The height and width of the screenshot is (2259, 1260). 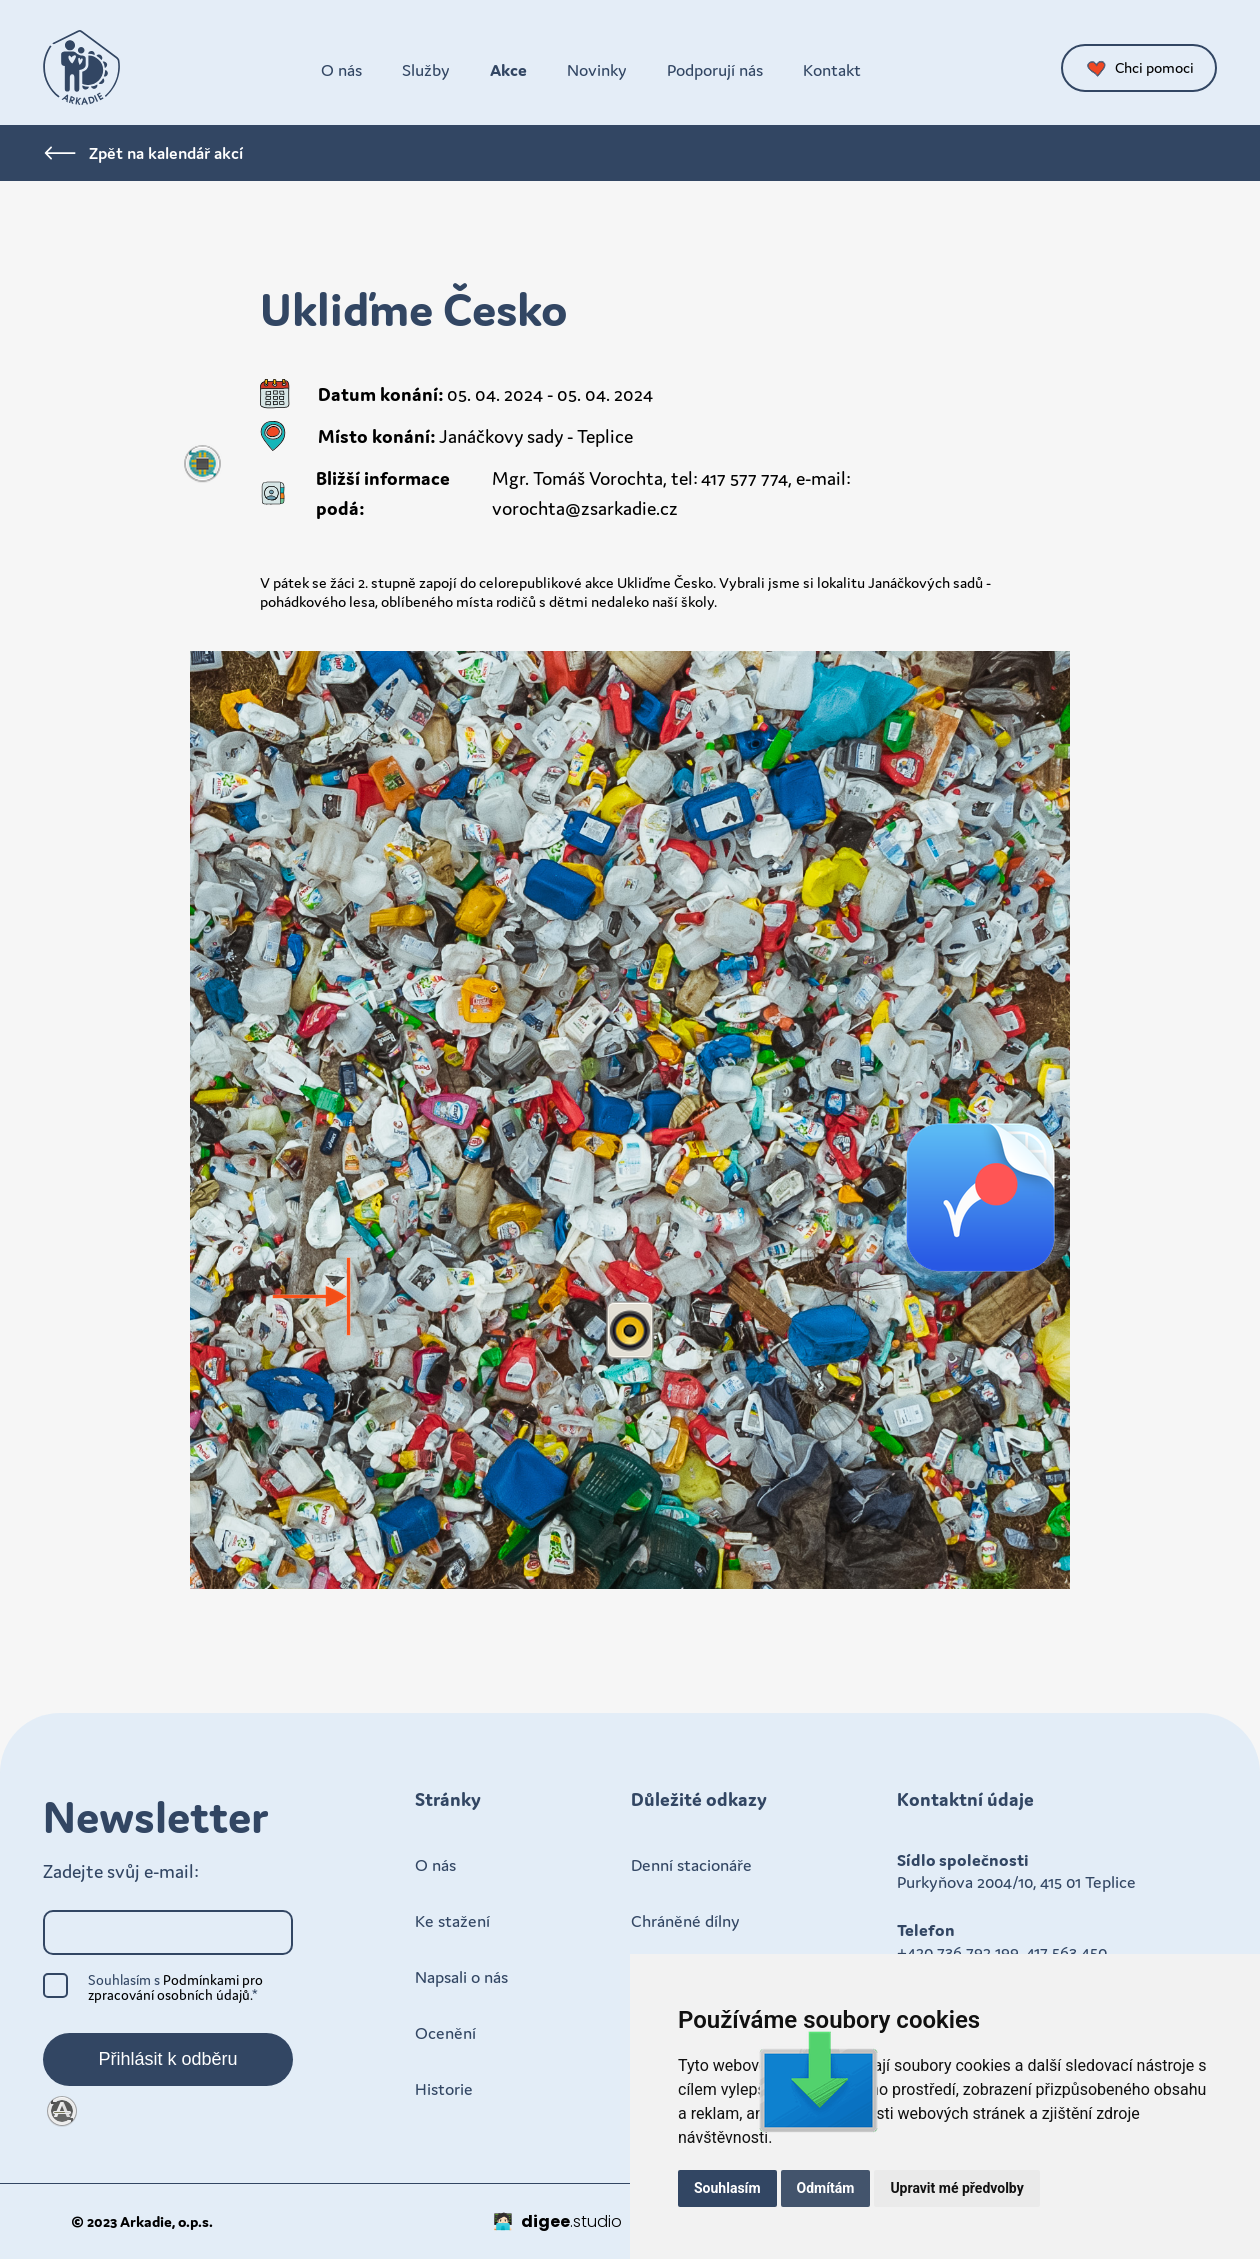 What do you see at coordinates (202, 463) in the screenshot?
I see `access hardware driver settings` at bounding box center [202, 463].